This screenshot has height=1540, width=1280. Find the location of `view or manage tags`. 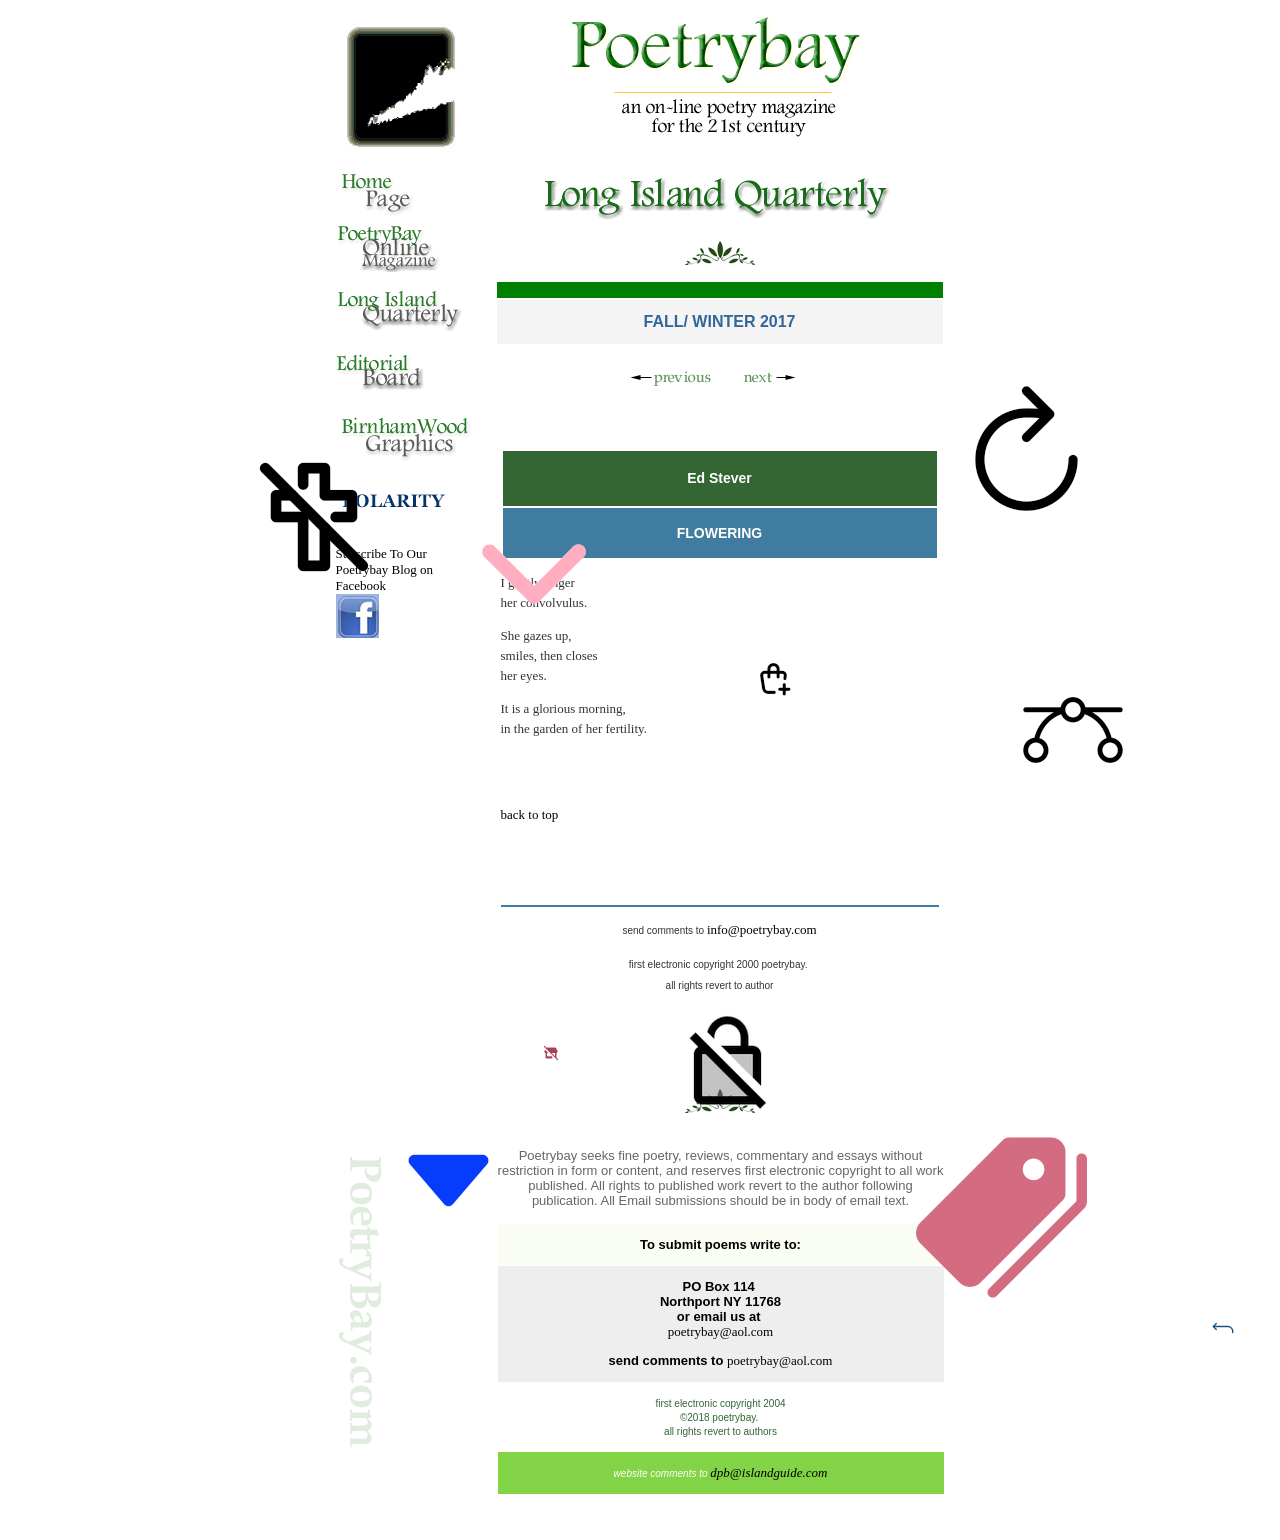

view or manage tags is located at coordinates (1001, 1217).